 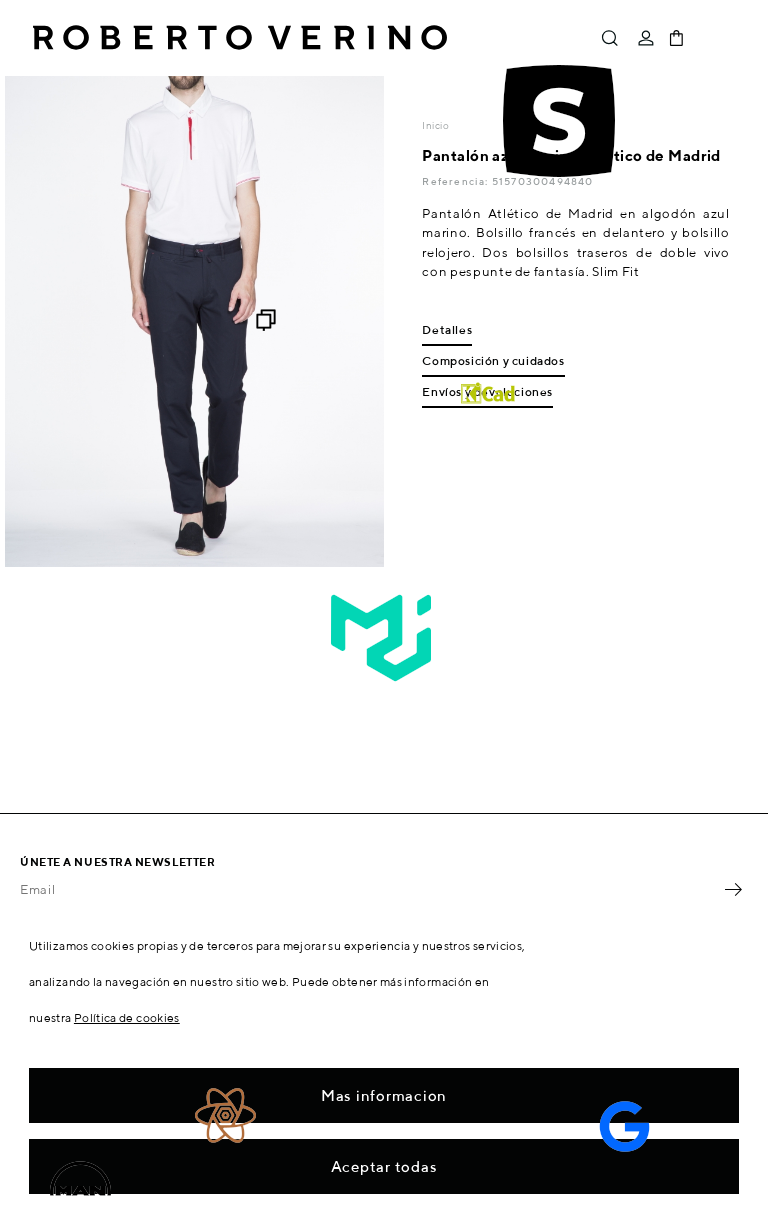 I want to click on react query library logo, so click(x=225, y=1115).